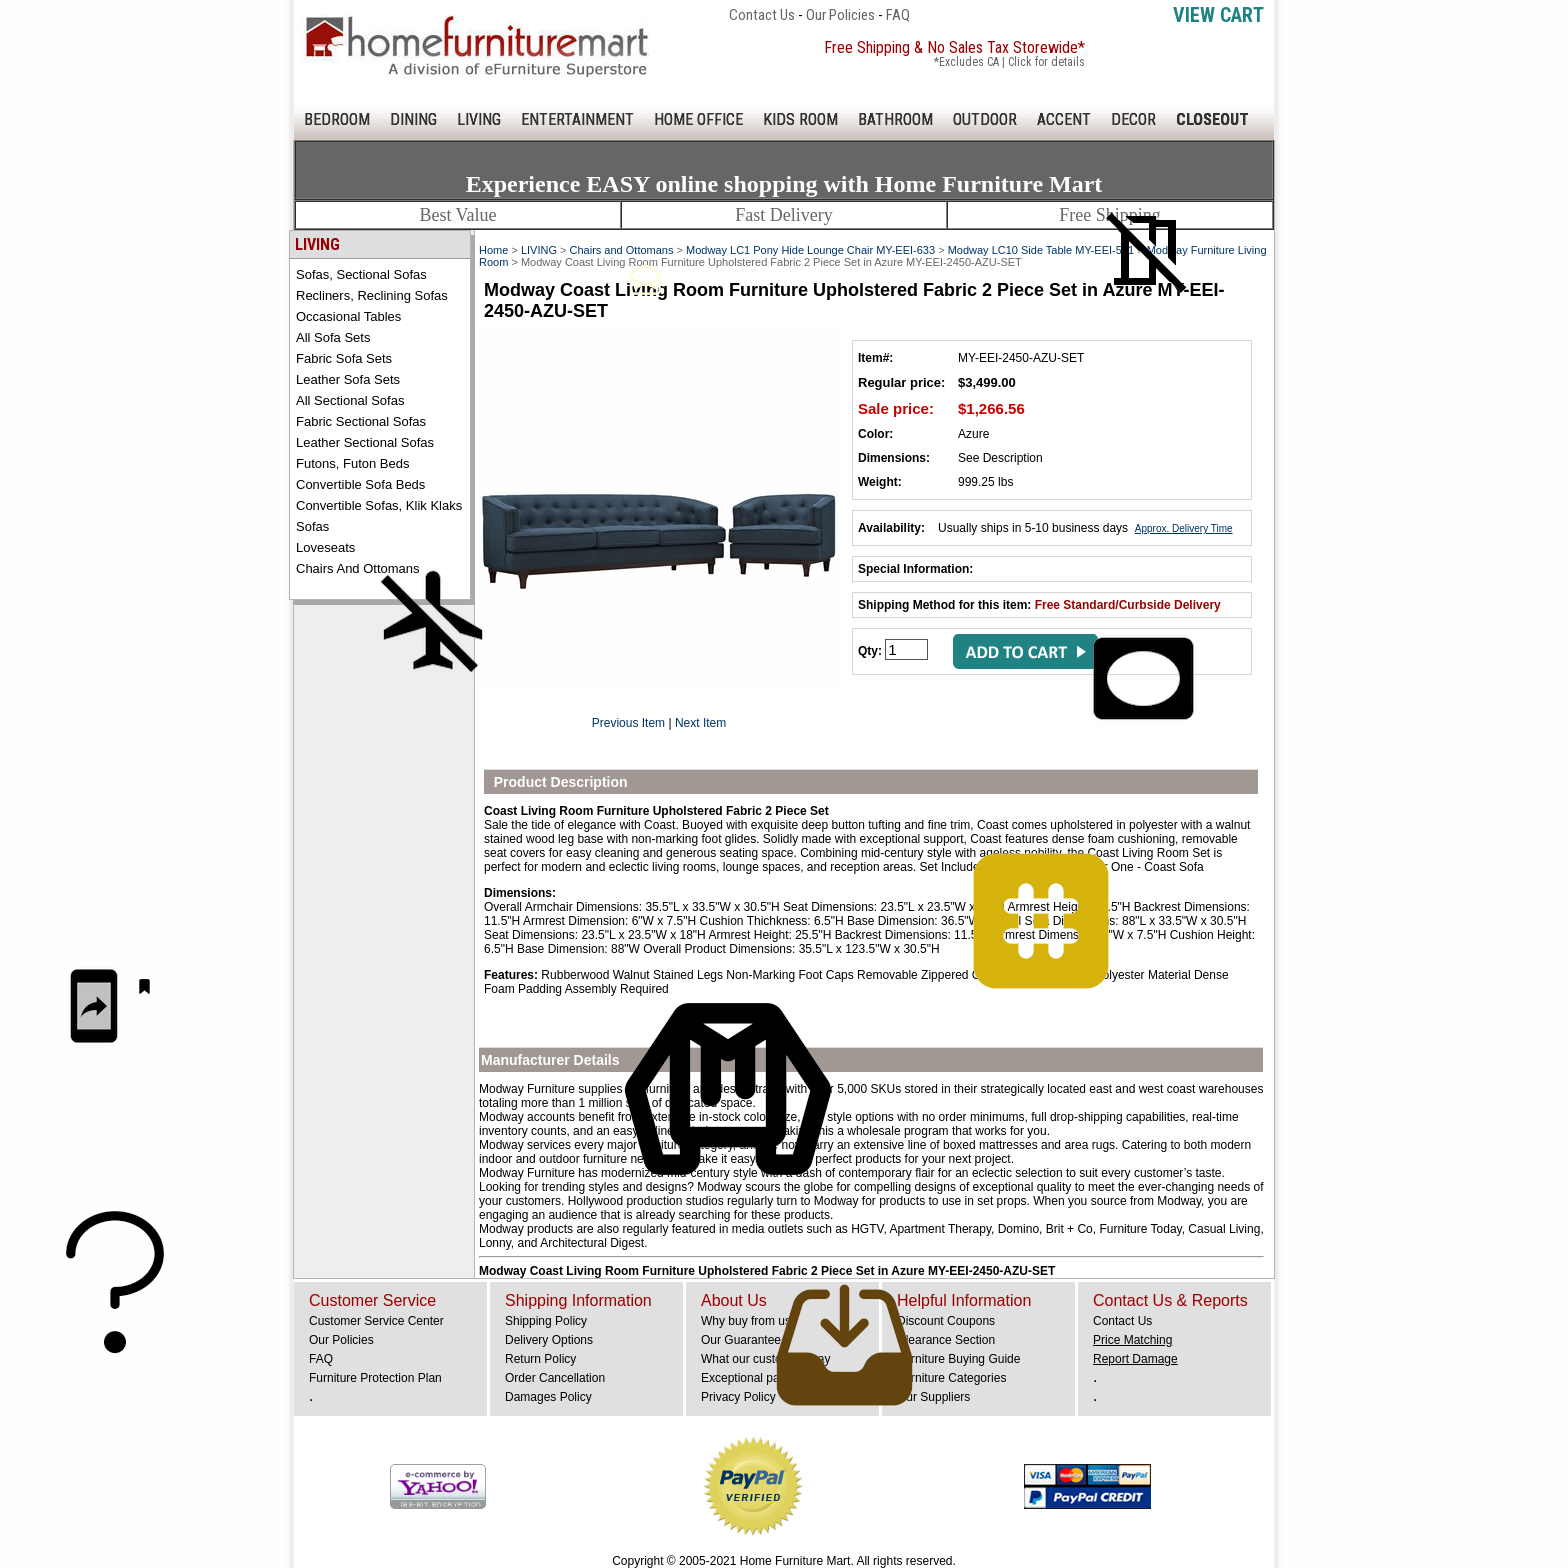  I want to click on download to inbox, so click(844, 1347).